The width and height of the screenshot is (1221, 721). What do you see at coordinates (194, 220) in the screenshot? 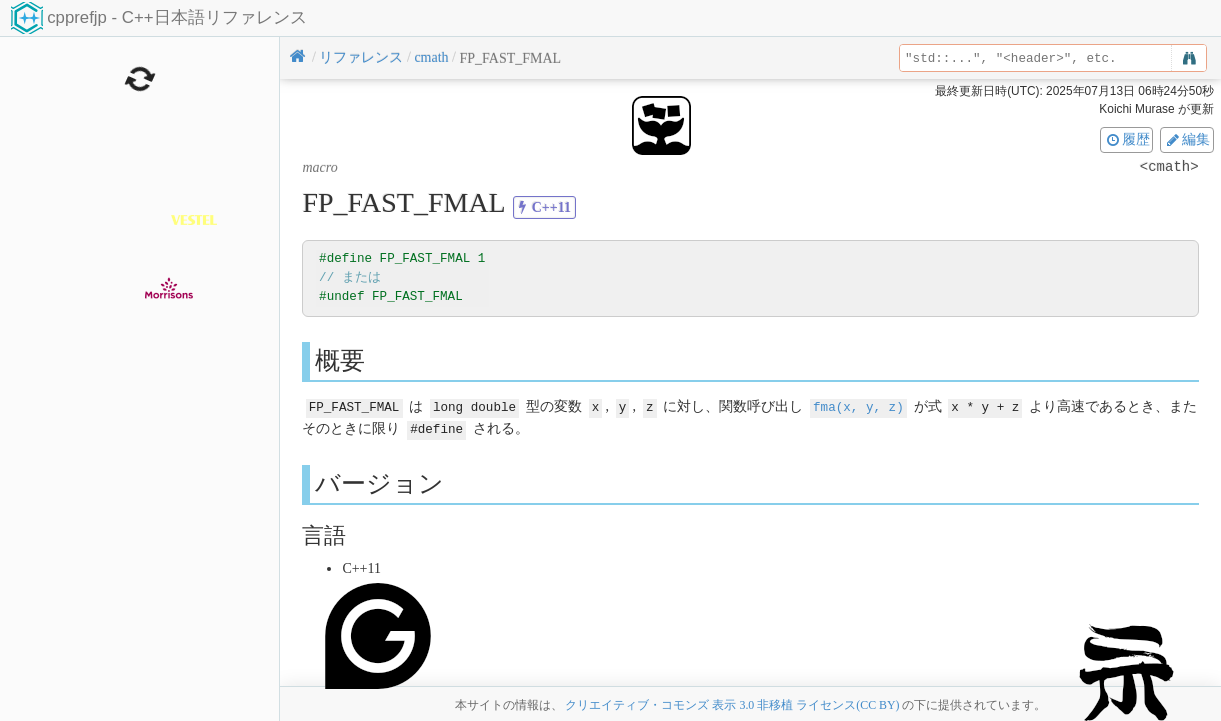
I see `vestel brand logo` at bounding box center [194, 220].